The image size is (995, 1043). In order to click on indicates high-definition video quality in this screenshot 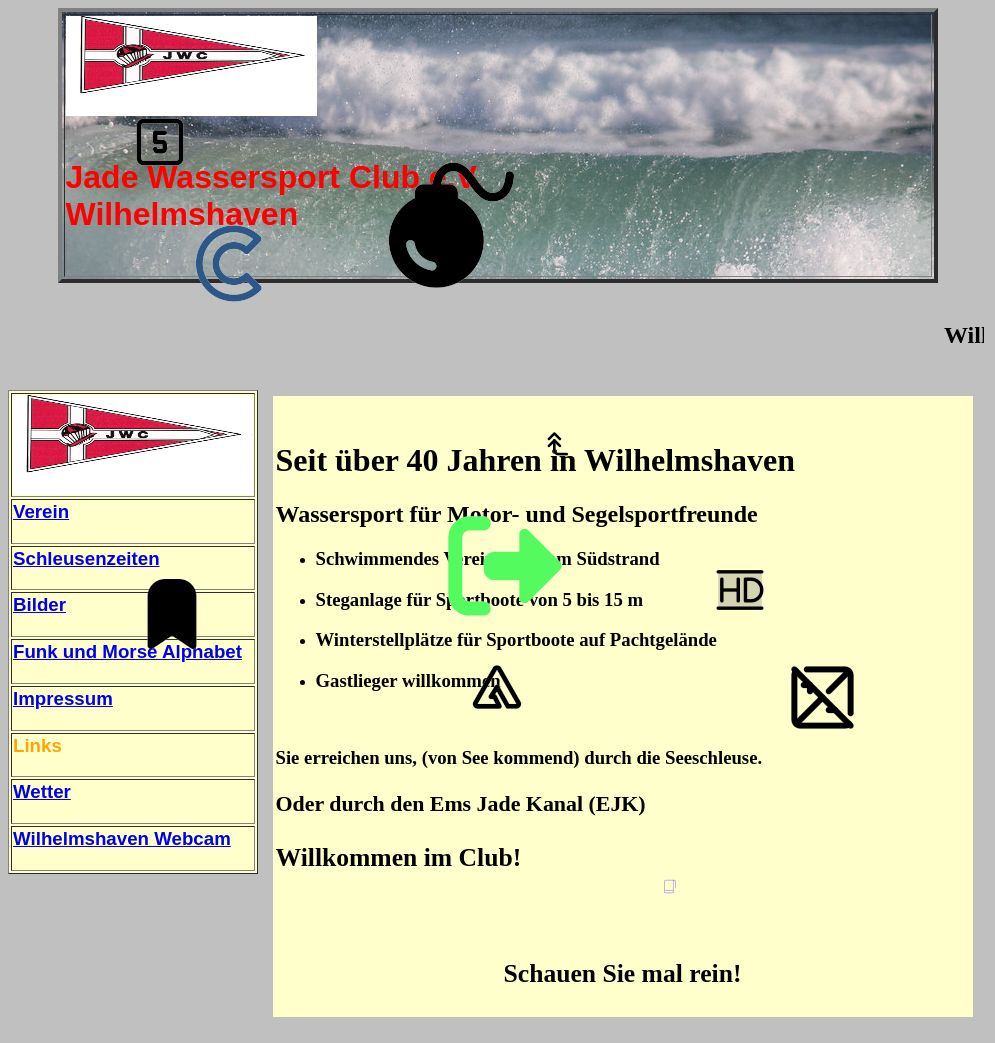, I will do `click(740, 590)`.